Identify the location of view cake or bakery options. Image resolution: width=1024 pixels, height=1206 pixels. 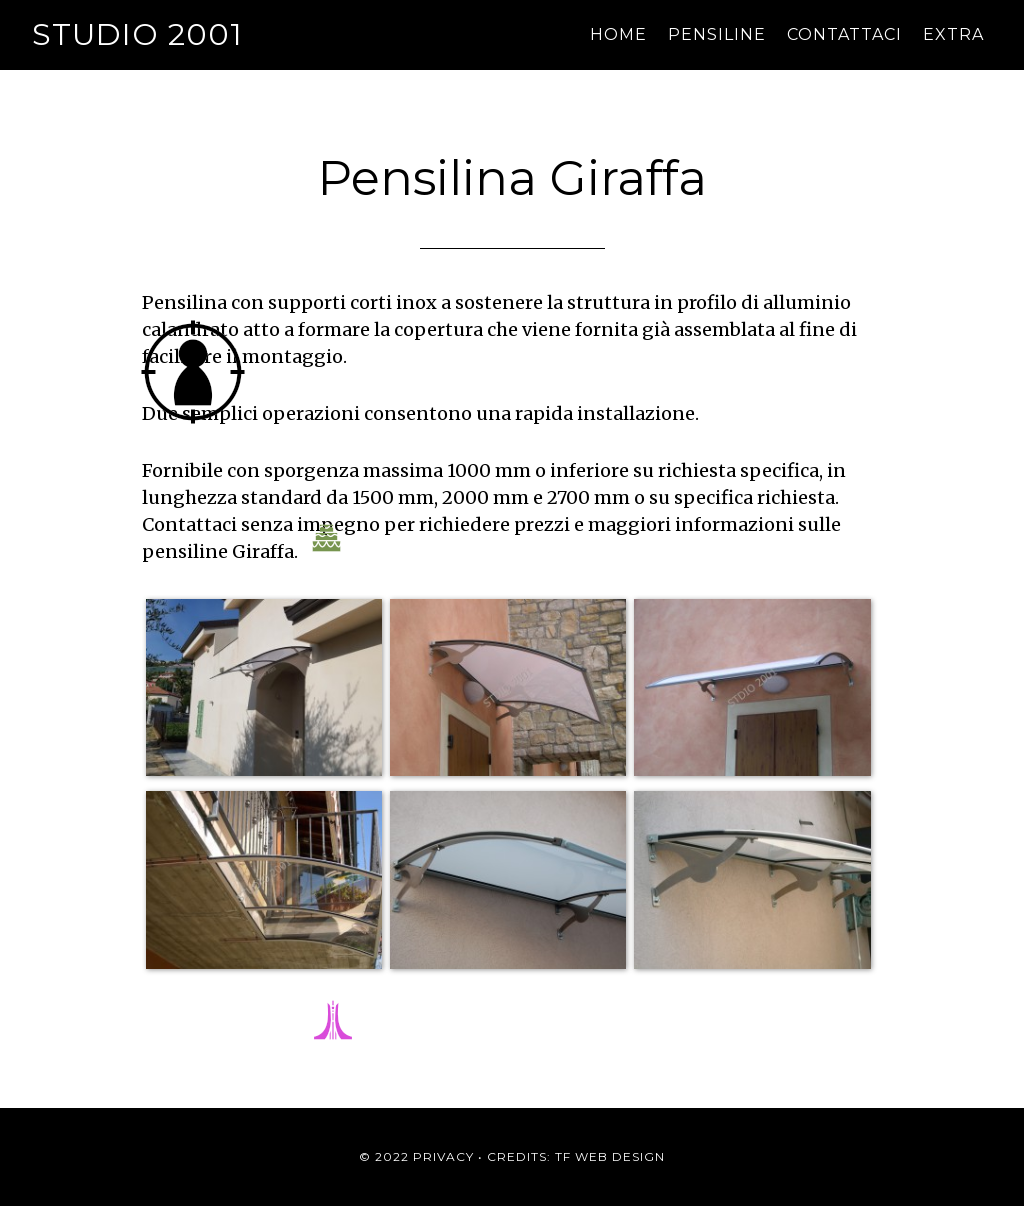
(326, 536).